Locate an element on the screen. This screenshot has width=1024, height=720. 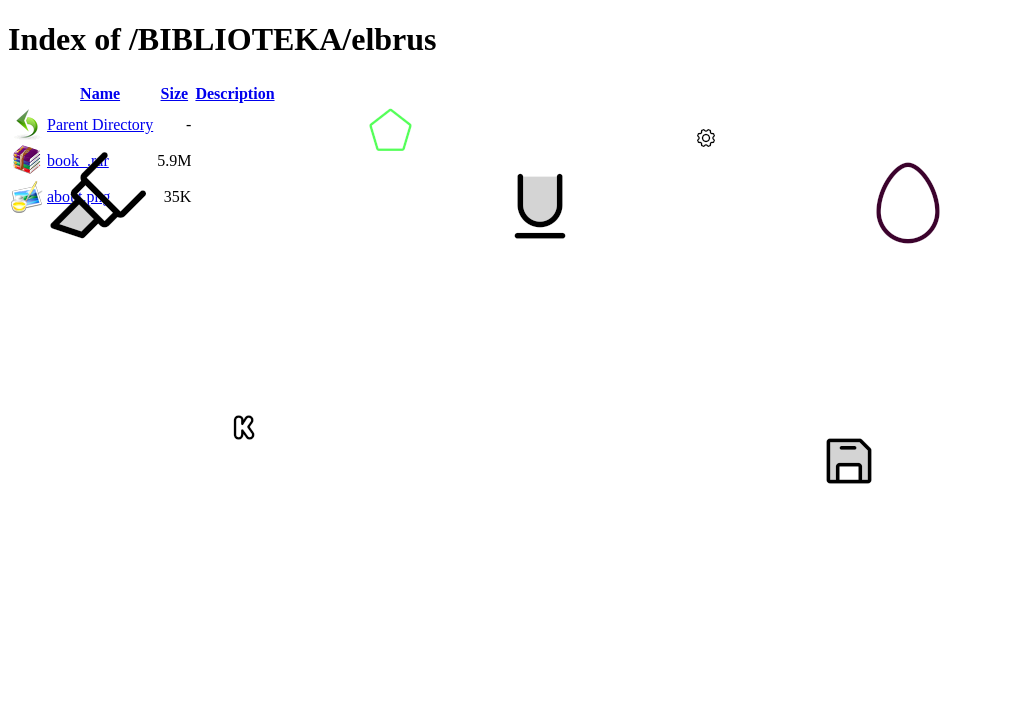
highlight or mark selected text is located at coordinates (95, 200).